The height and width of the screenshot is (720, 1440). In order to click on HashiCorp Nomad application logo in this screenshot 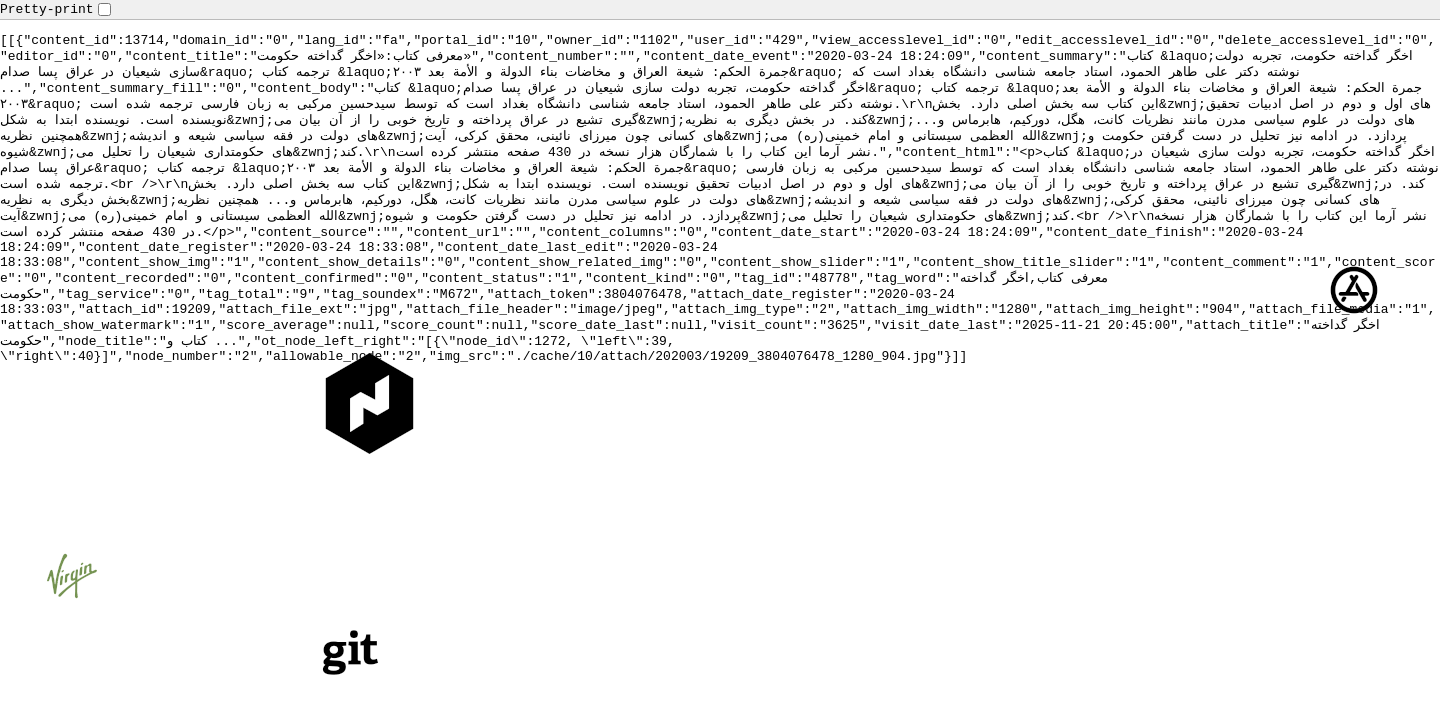, I will do `click(369, 403)`.